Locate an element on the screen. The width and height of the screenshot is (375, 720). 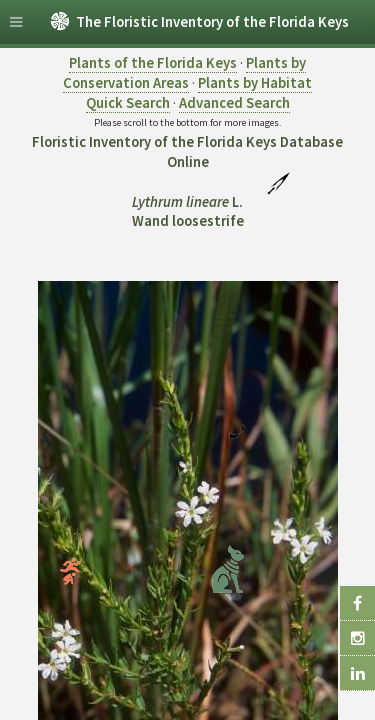
launch or deploy an application is located at coordinates (237, 431).